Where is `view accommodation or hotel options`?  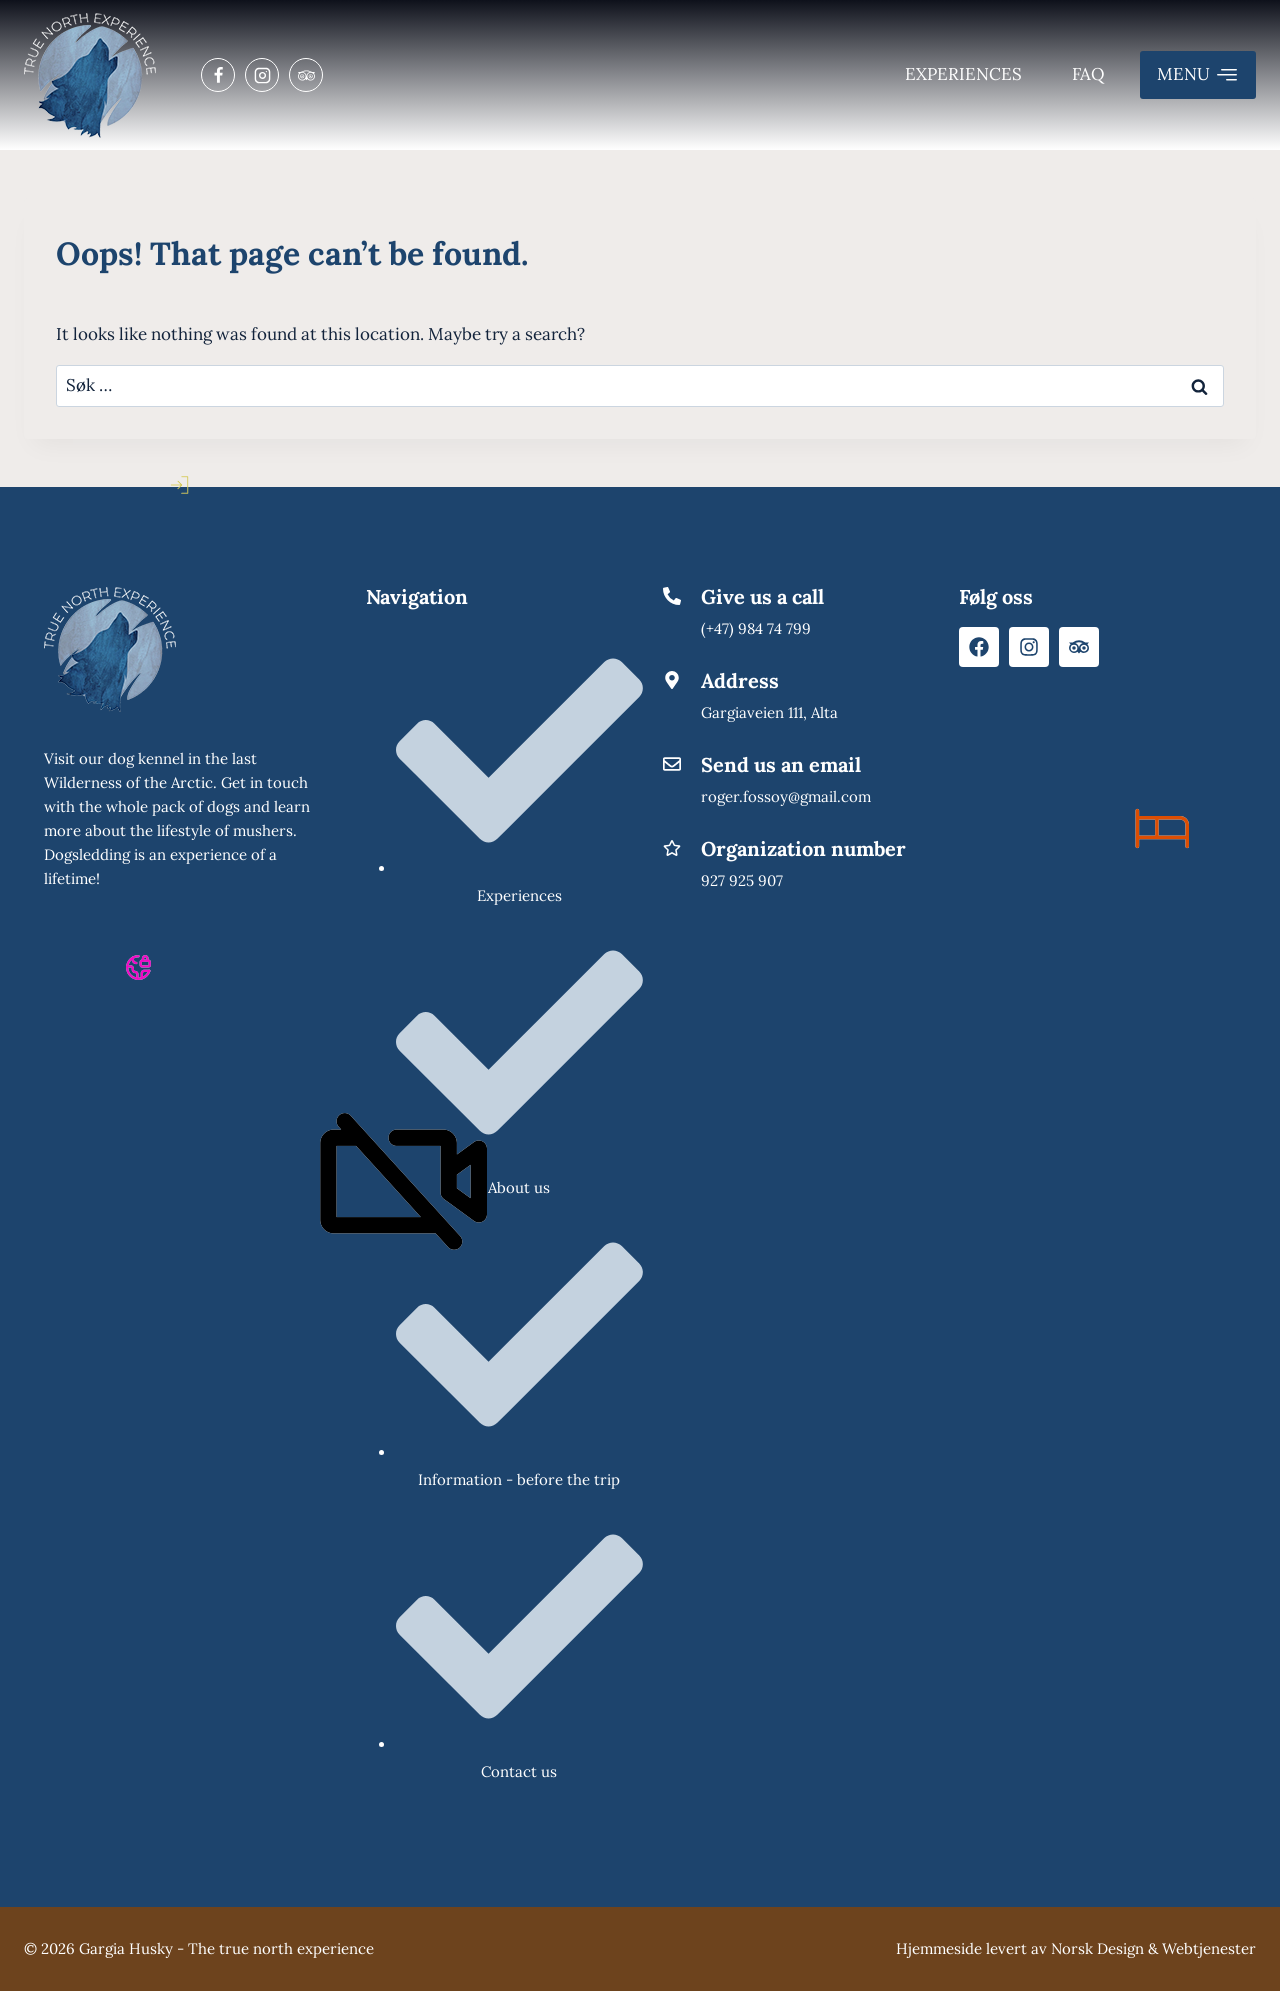
view accommodation or hotel options is located at coordinates (1160, 828).